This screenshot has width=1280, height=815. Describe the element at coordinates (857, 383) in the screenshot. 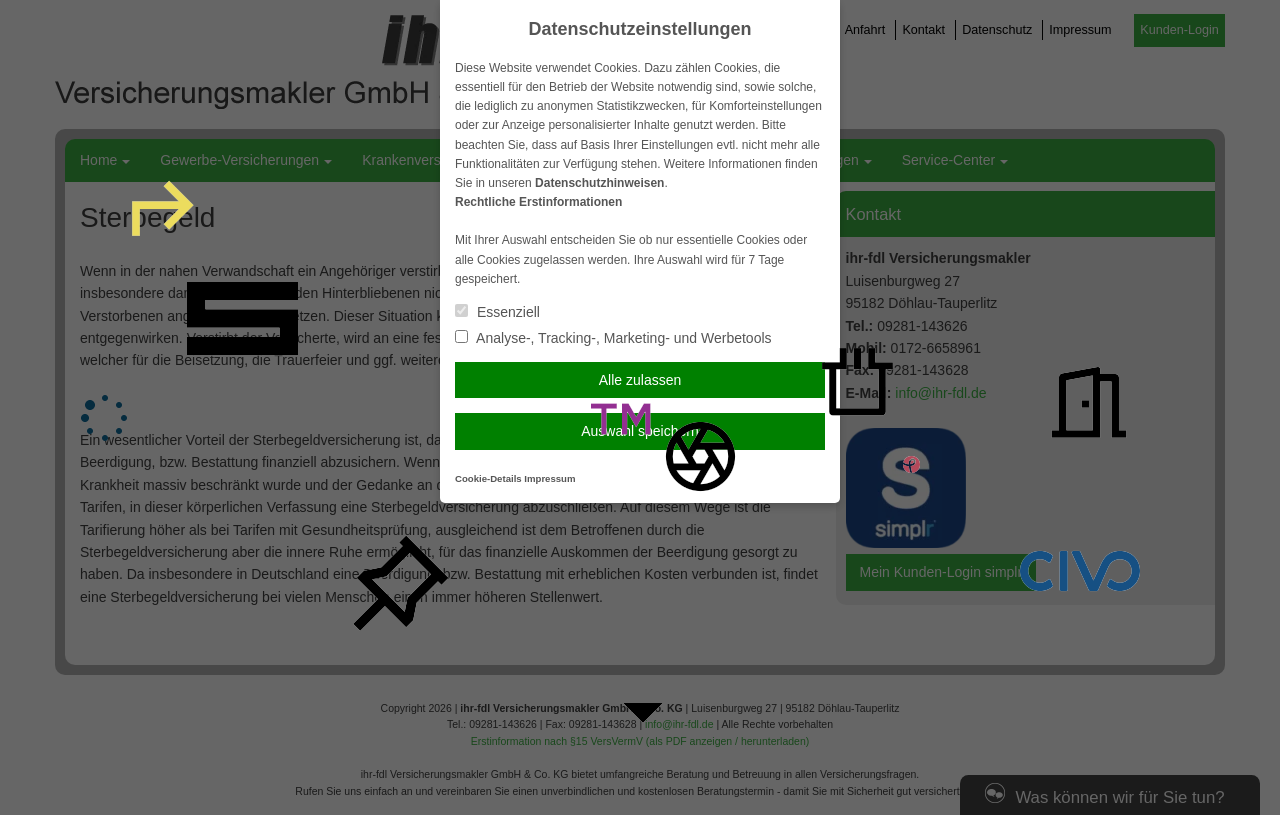

I see `connect to a sensor device` at that location.